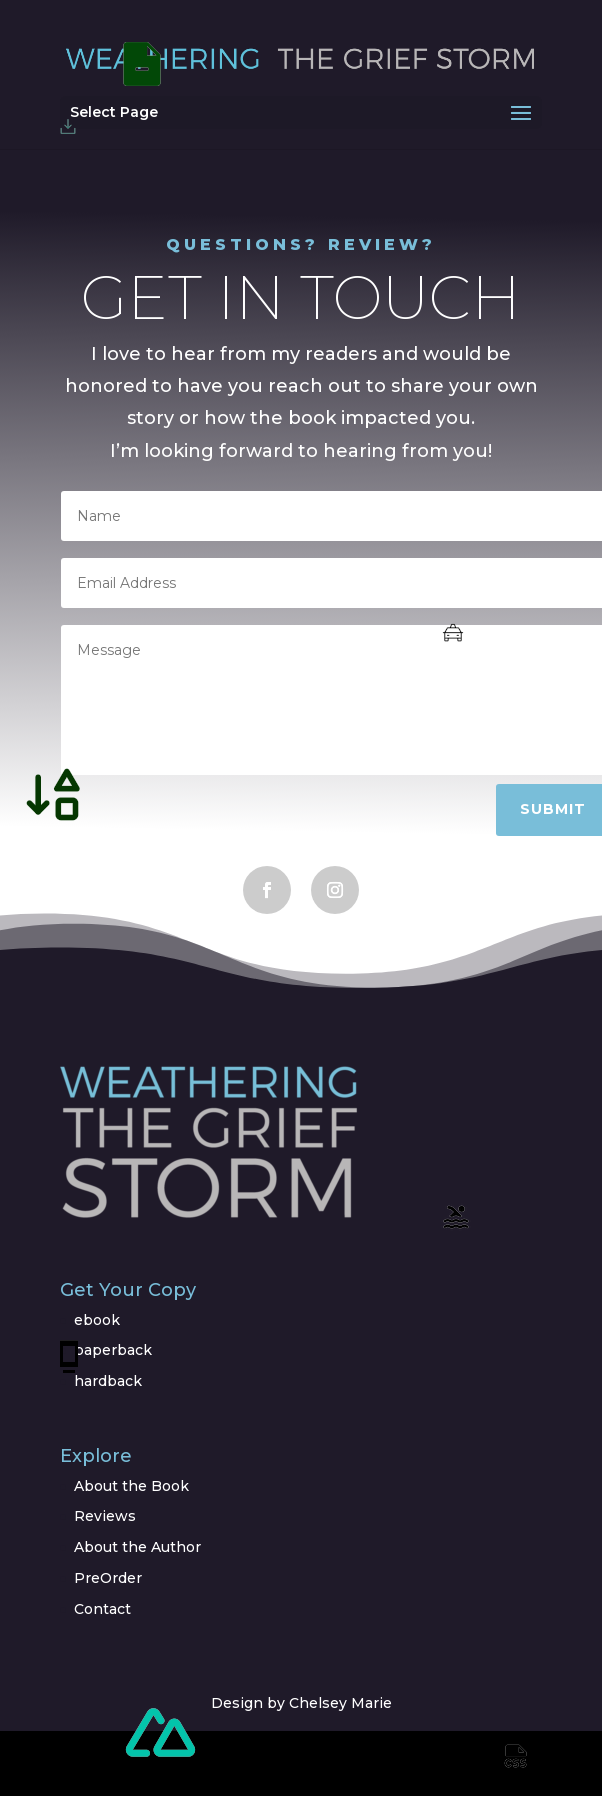 The height and width of the screenshot is (1796, 602). I want to click on nuxt.js framework logo, so click(160, 1732).